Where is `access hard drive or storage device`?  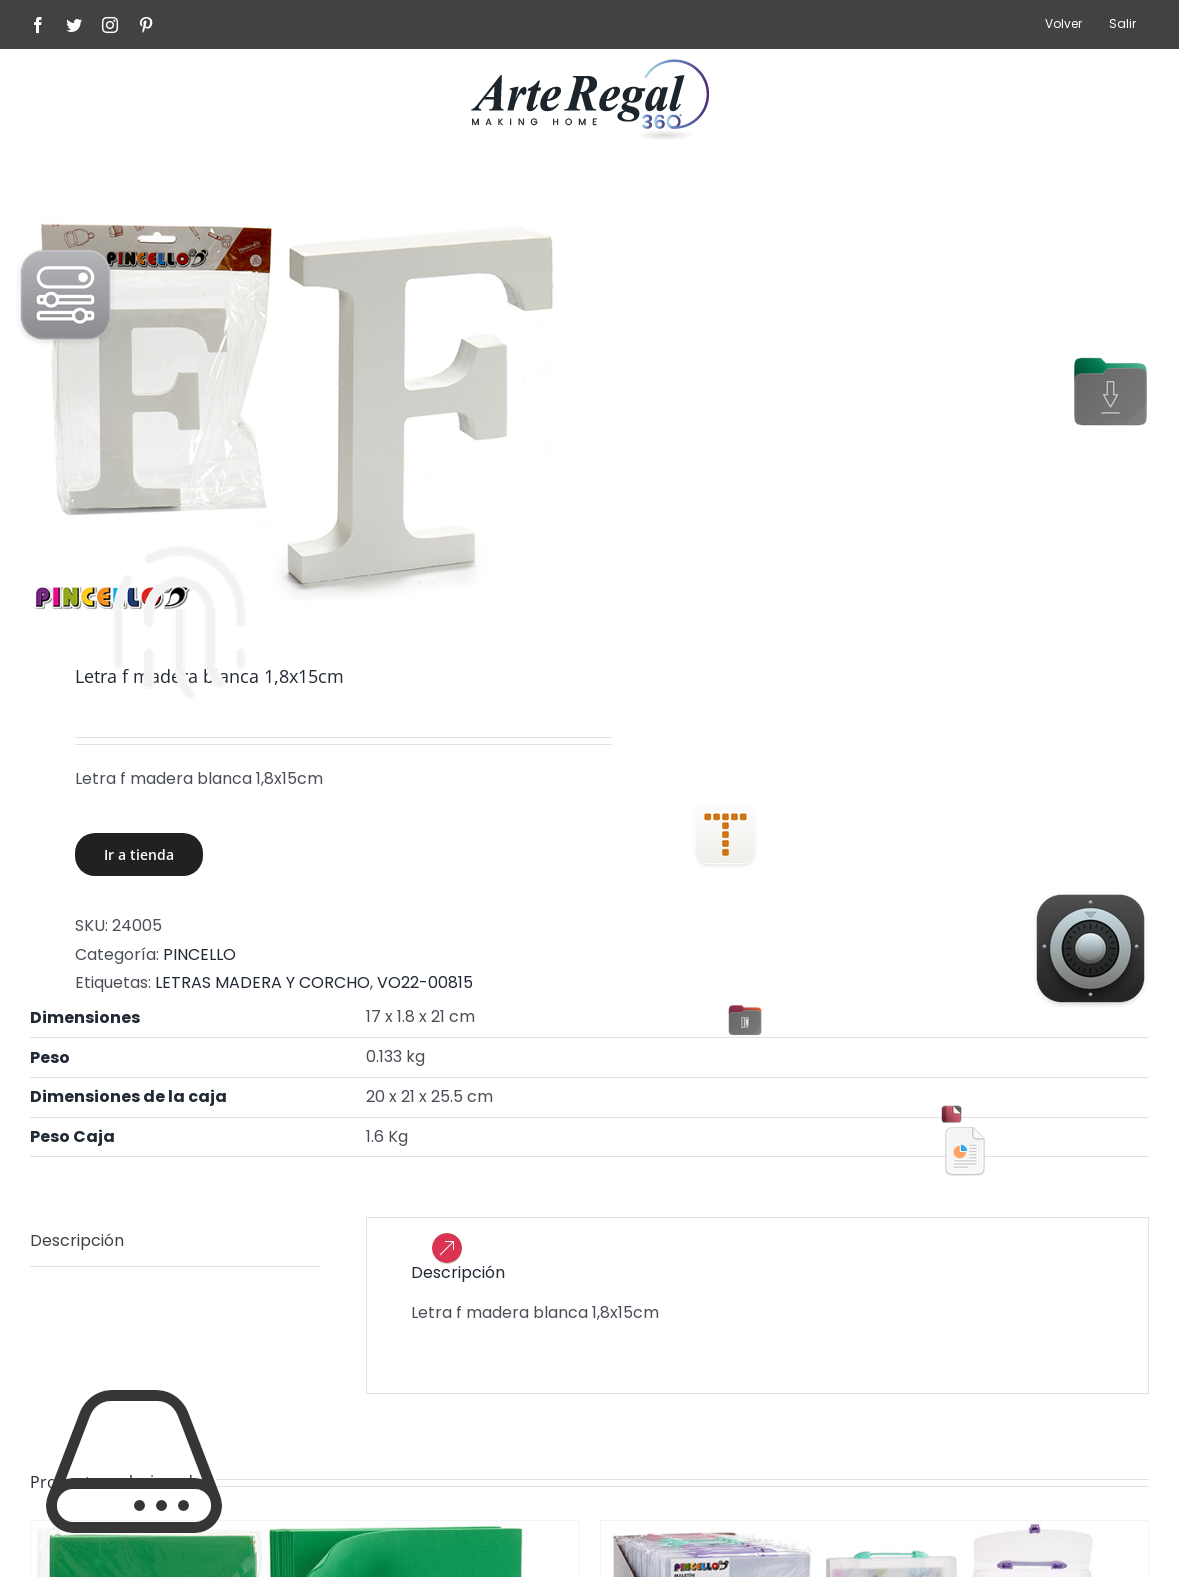 access hard drive or storage device is located at coordinates (134, 1456).